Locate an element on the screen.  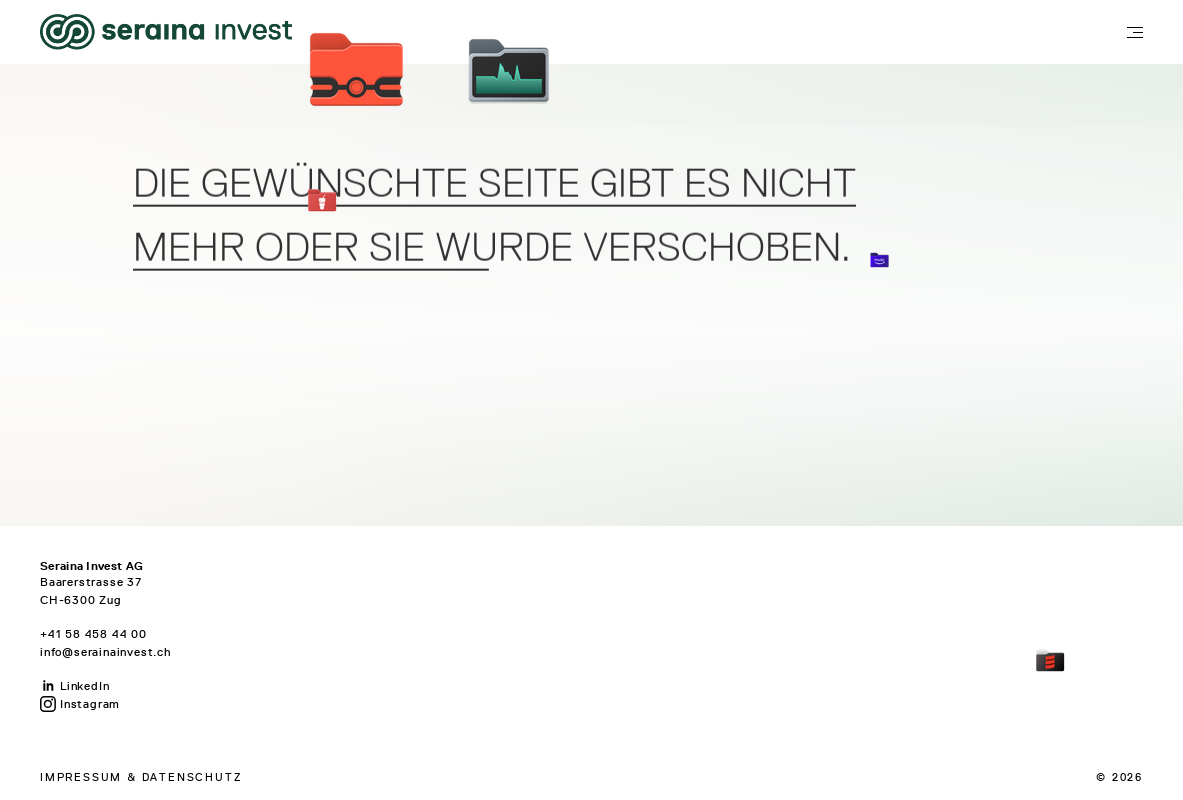
open folder containing amazon music files is located at coordinates (879, 260).